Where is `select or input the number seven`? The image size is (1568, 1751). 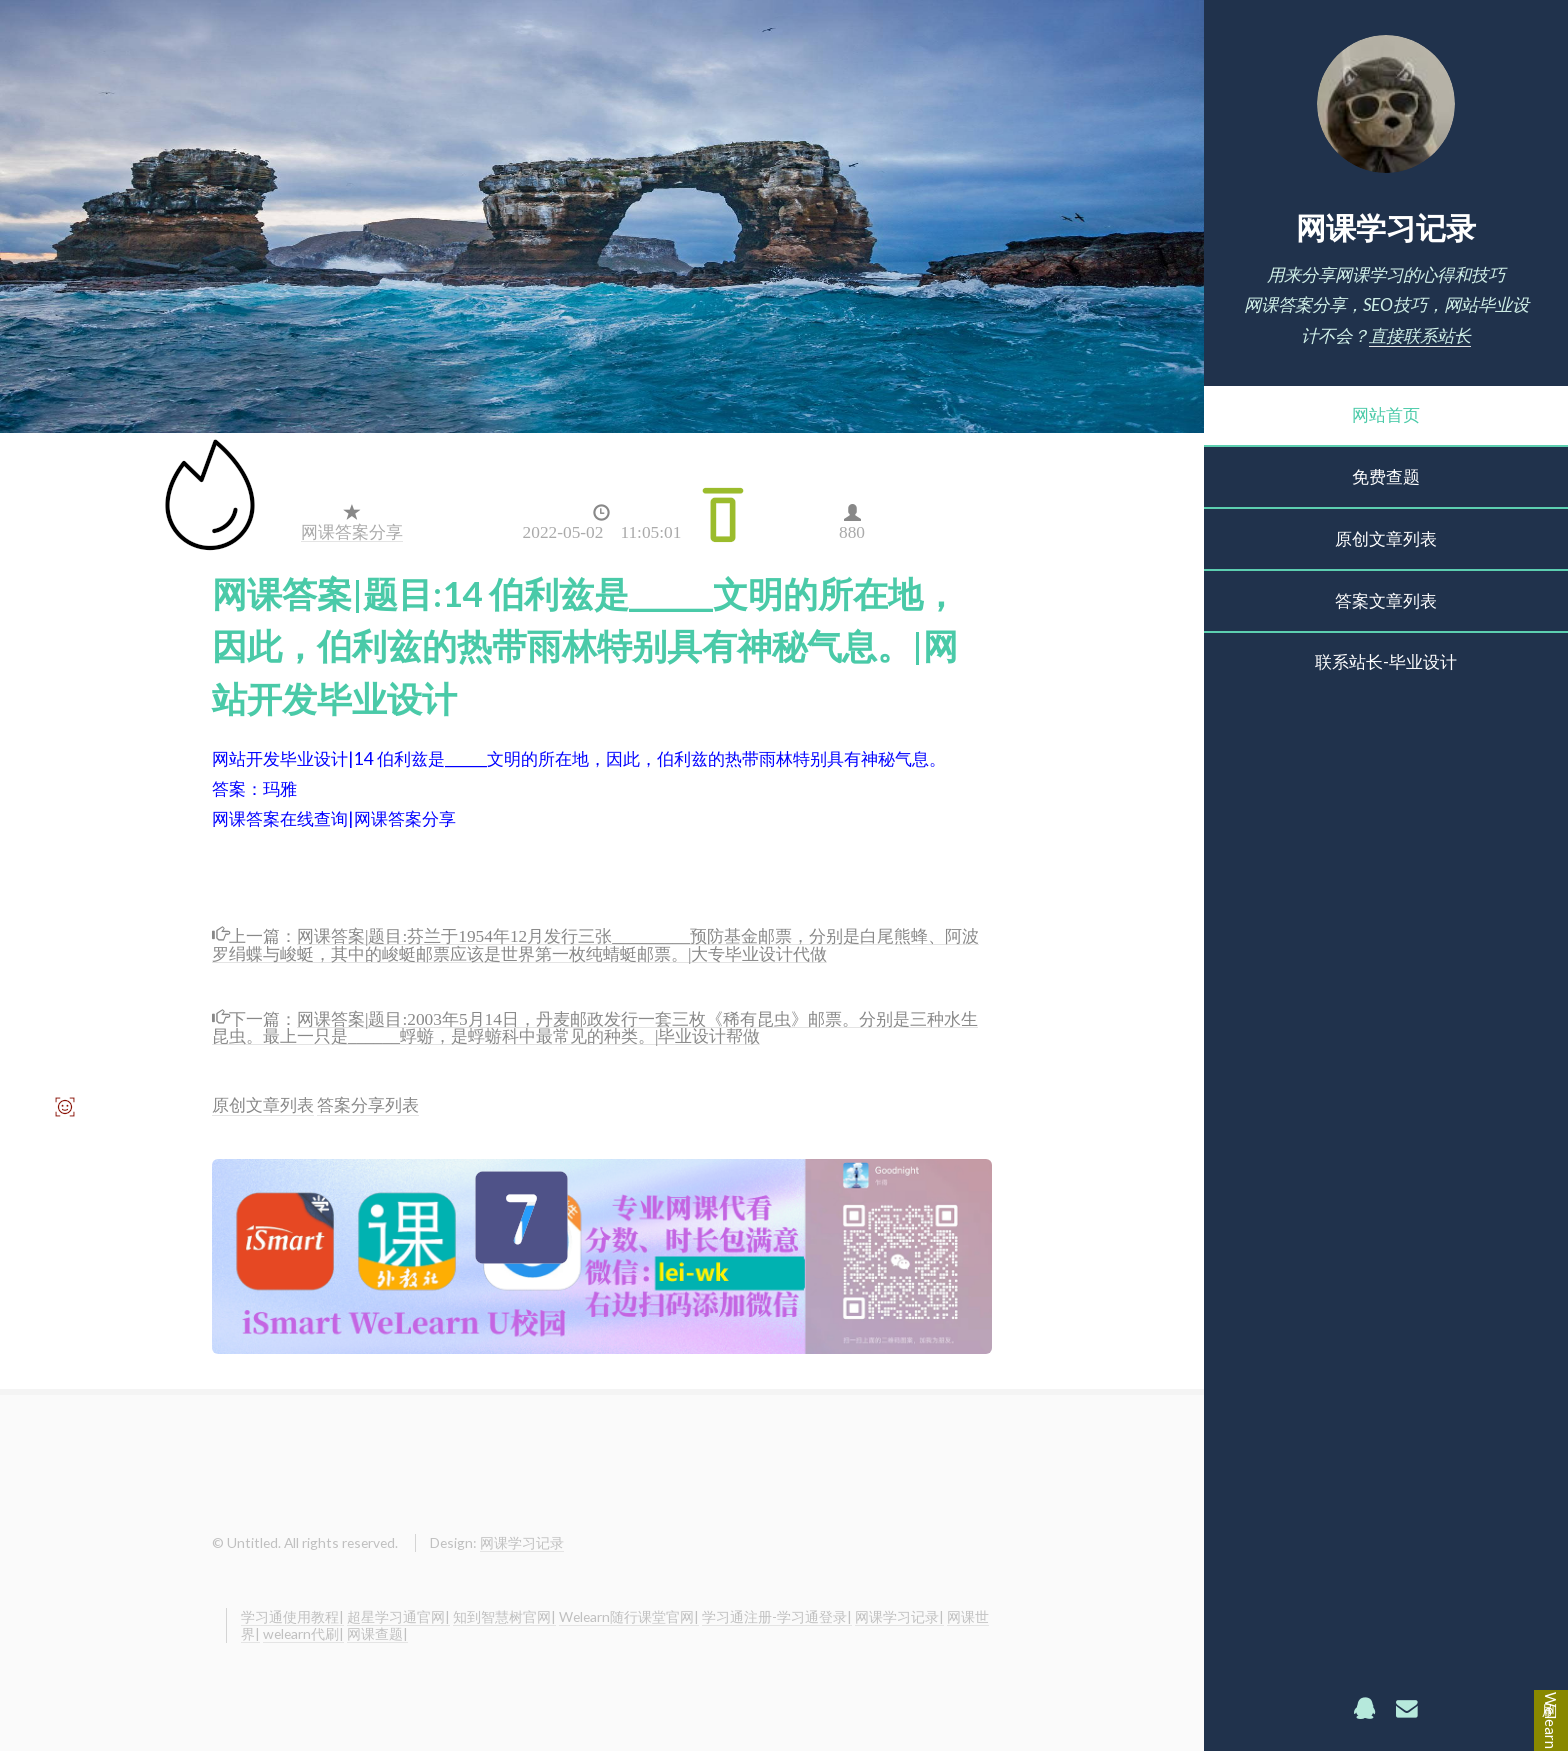
select or input the number seven is located at coordinates (521, 1217).